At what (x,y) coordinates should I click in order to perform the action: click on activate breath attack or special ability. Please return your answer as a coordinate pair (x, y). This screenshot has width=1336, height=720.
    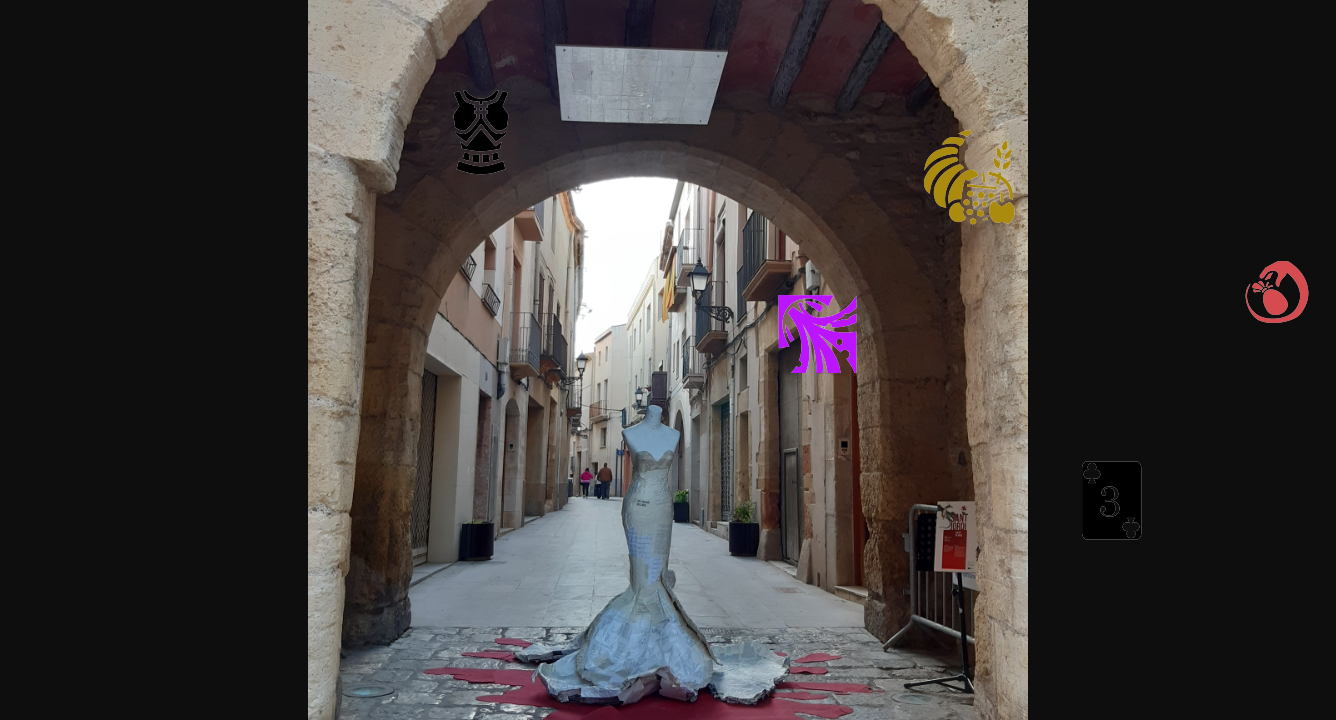
    Looking at the image, I should click on (817, 334).